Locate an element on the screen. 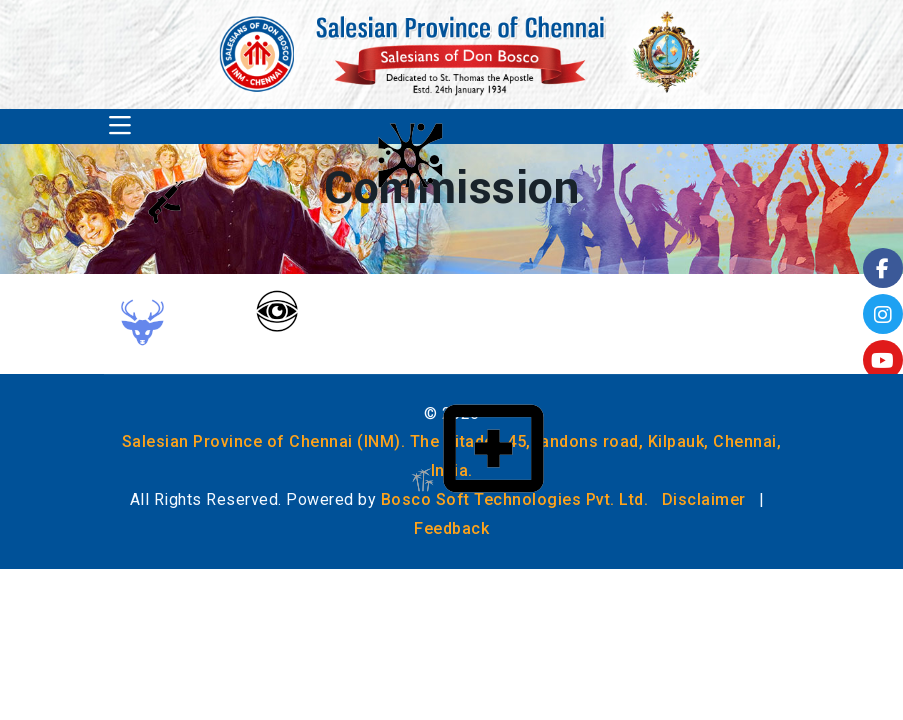 This screenshot has width=903, height=720. toggle password visibility off is located at coordinates (277, 311).